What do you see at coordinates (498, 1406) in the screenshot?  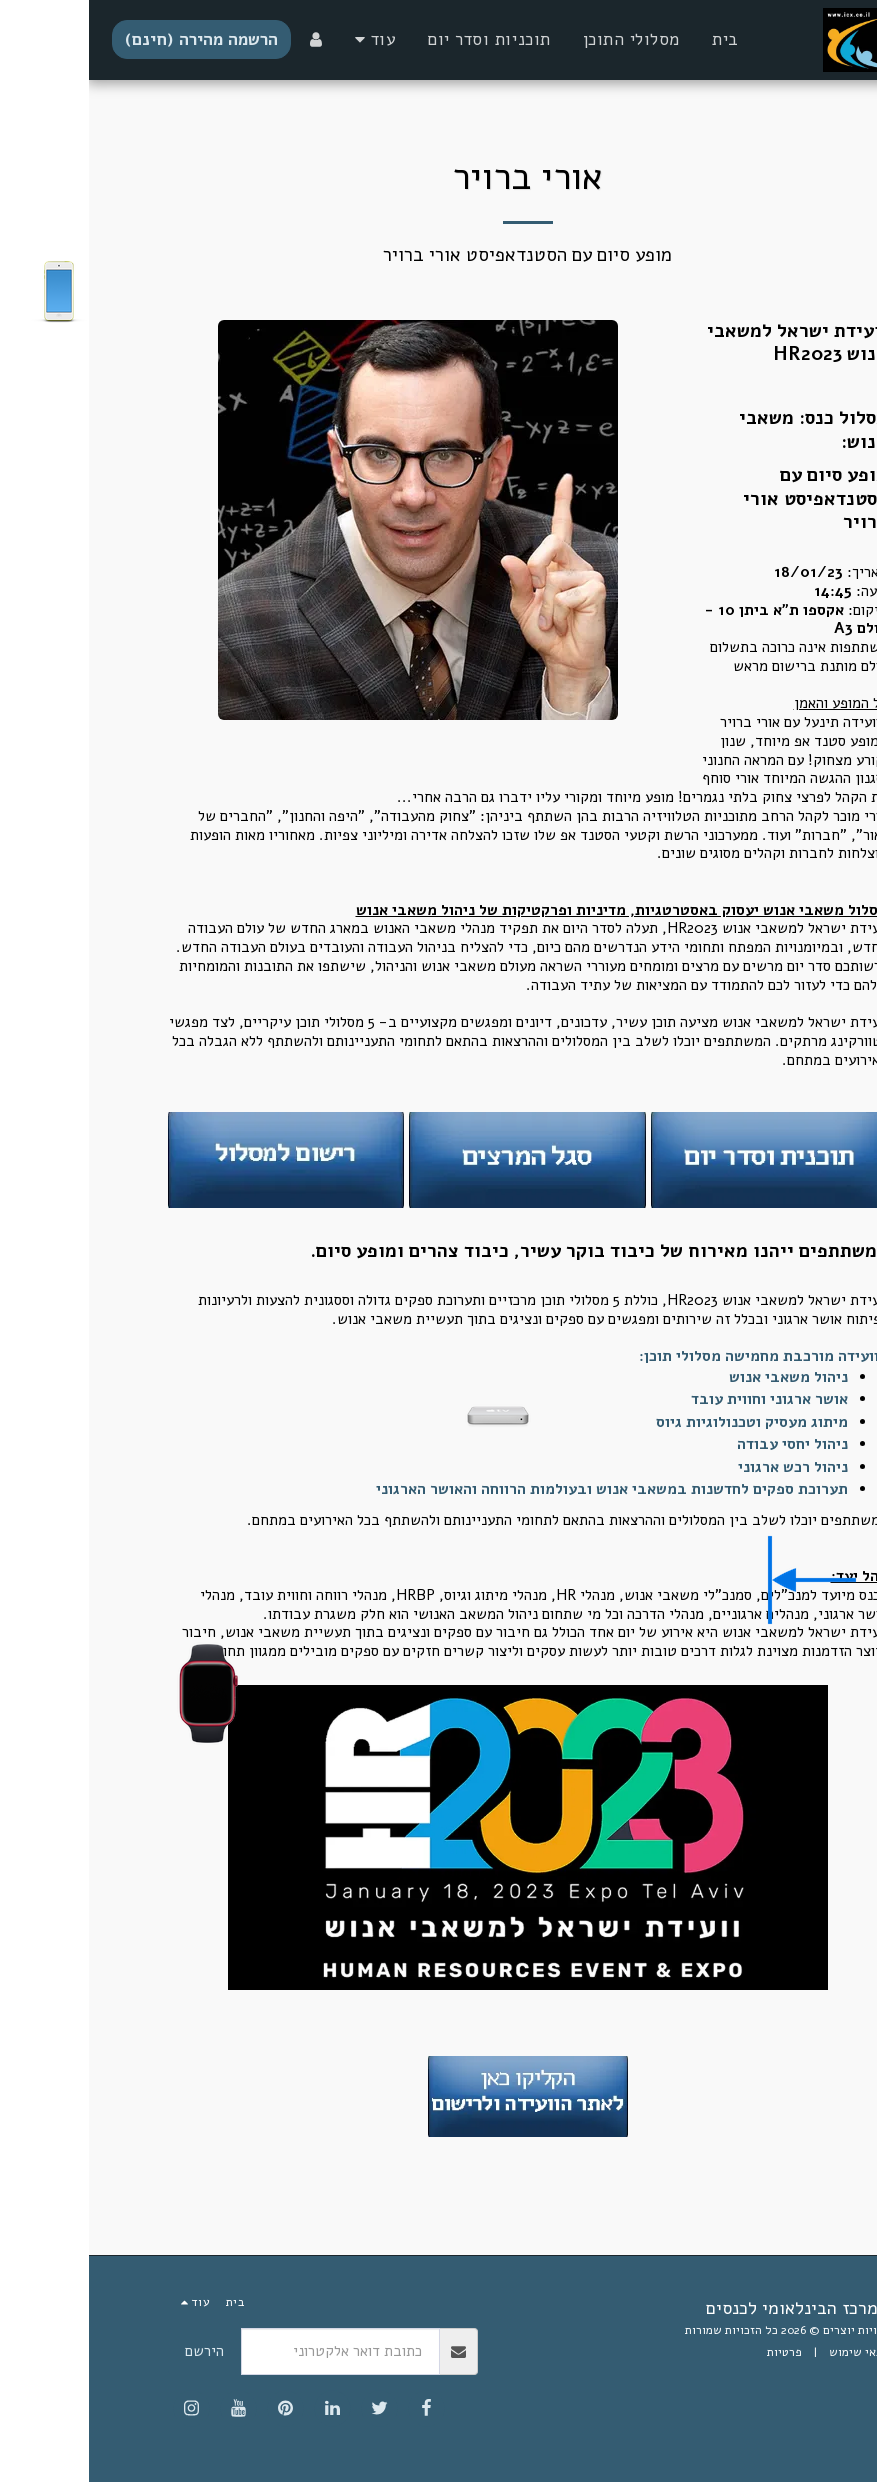 I see `apple tv device or app` at bounding box center [498, 1406].